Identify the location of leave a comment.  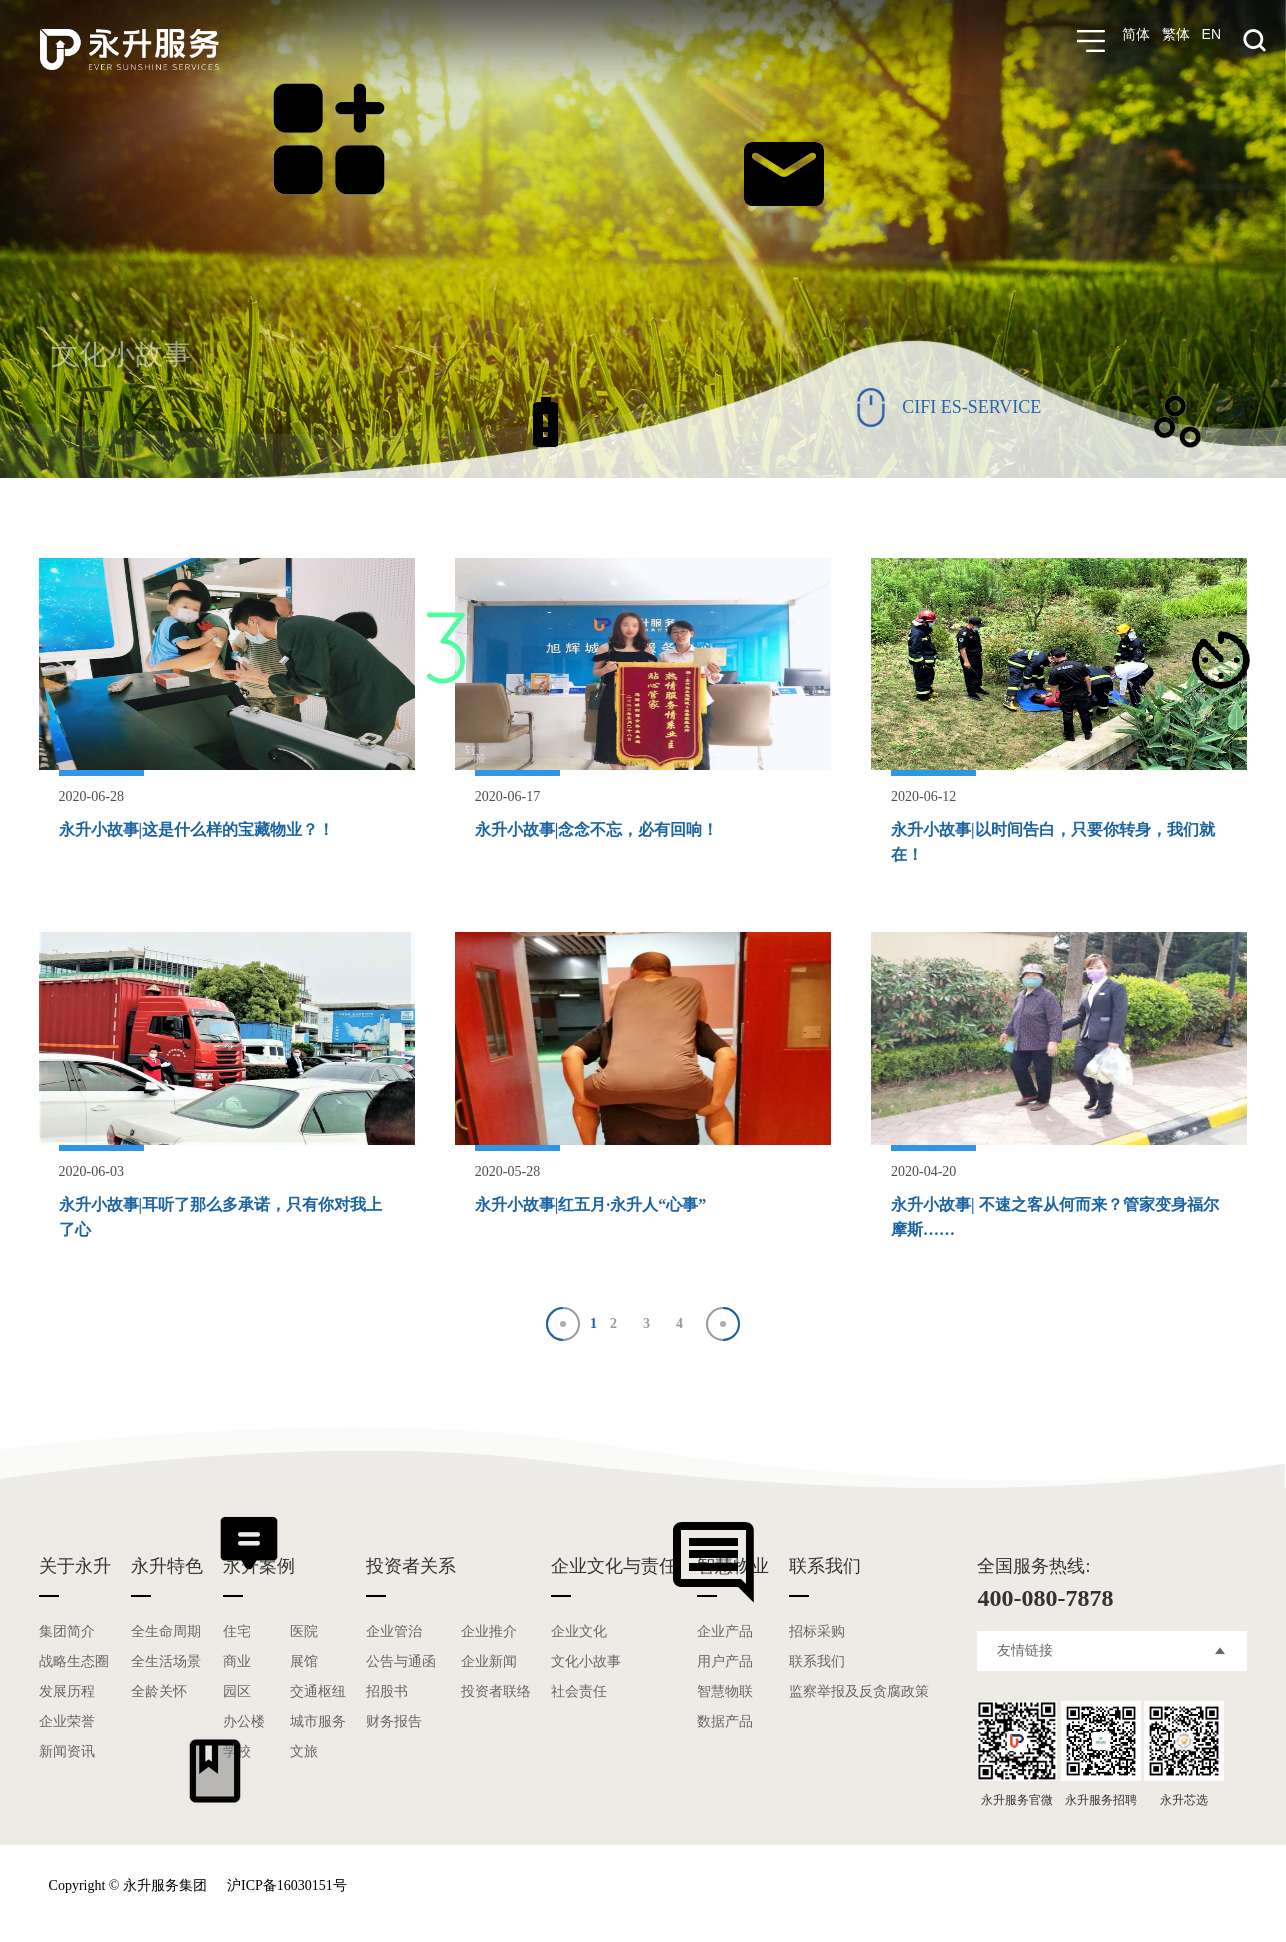
(713, 1562).